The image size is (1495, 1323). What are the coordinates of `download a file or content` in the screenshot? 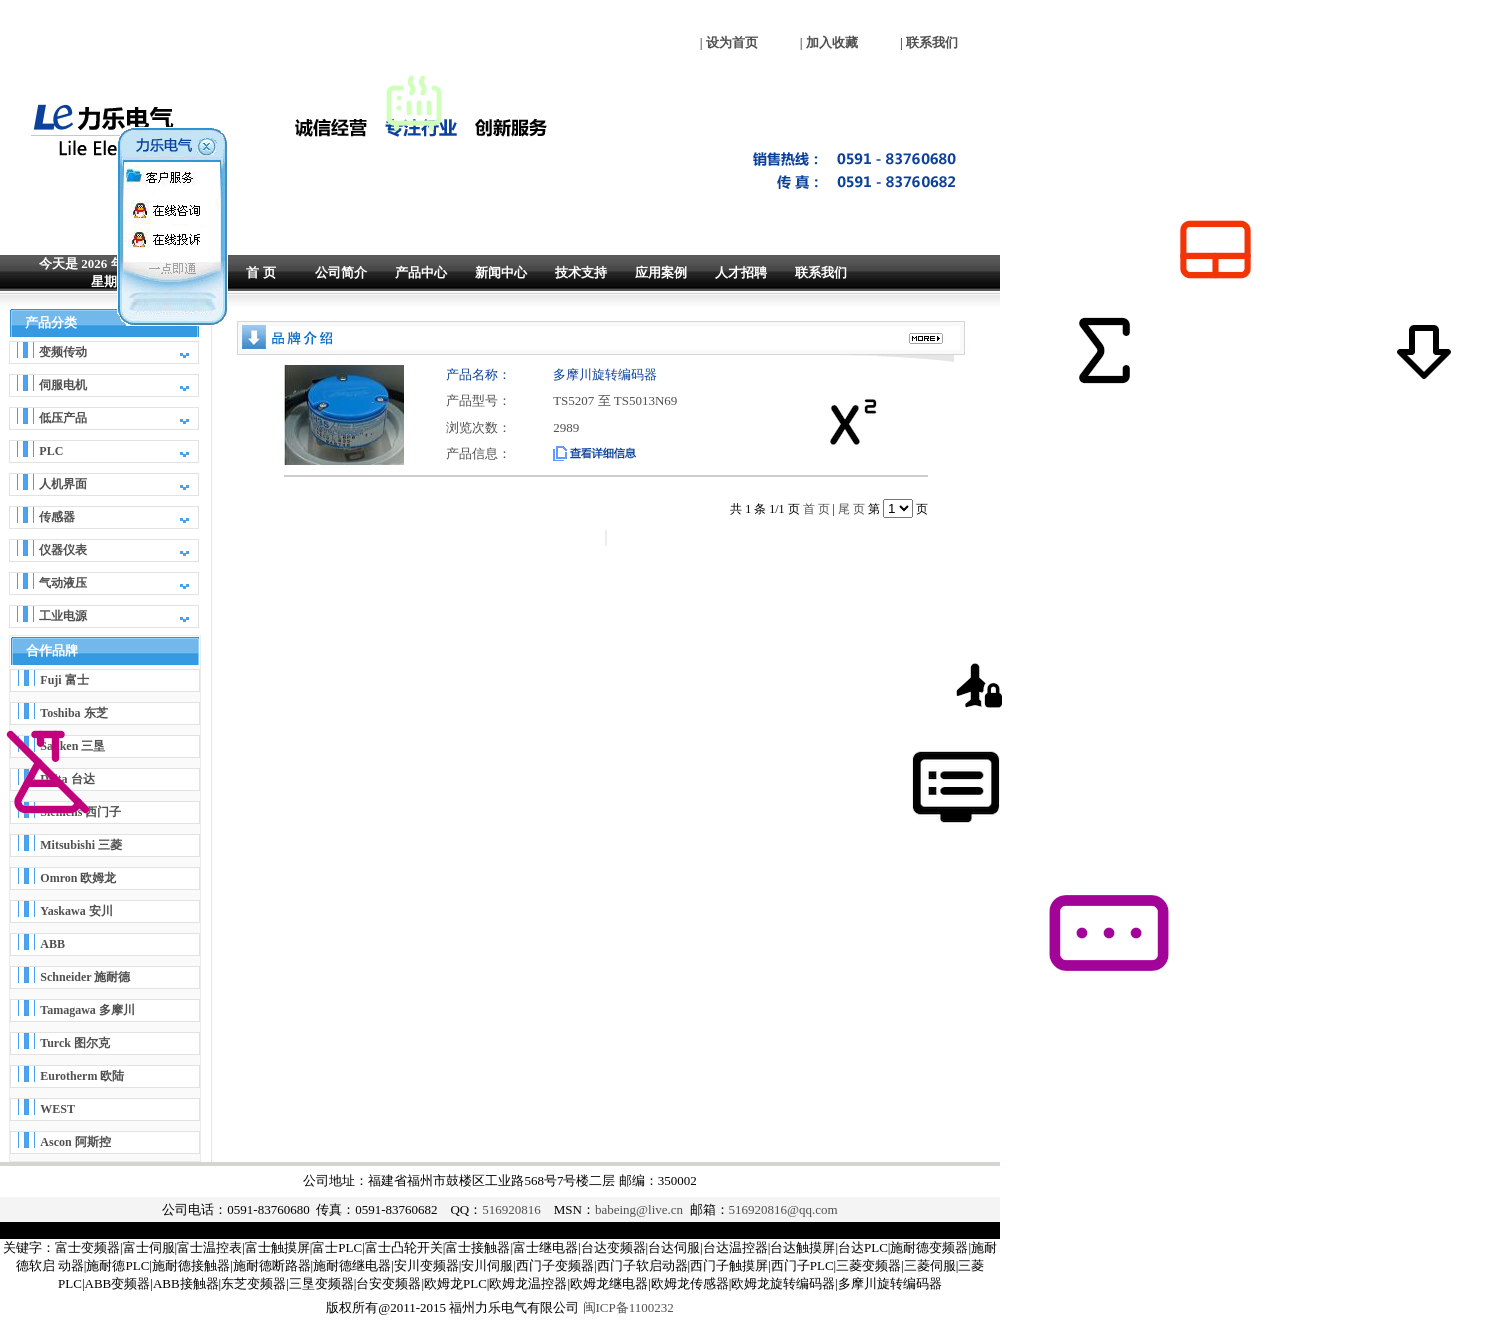 It's located at (1424, 350).